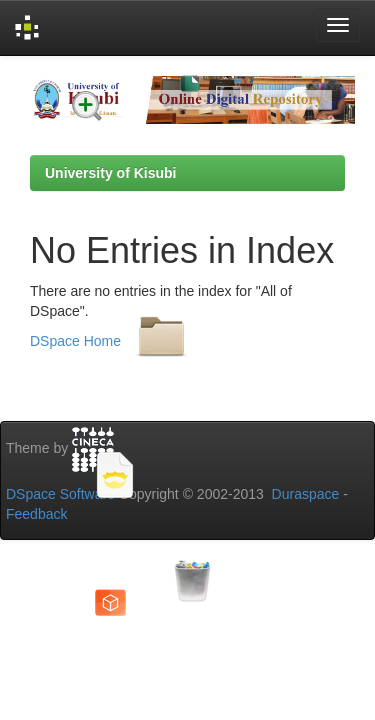 This screenshot has height=720, width=375. I want to click on trash bin containing deleted items, so click(192, 581).